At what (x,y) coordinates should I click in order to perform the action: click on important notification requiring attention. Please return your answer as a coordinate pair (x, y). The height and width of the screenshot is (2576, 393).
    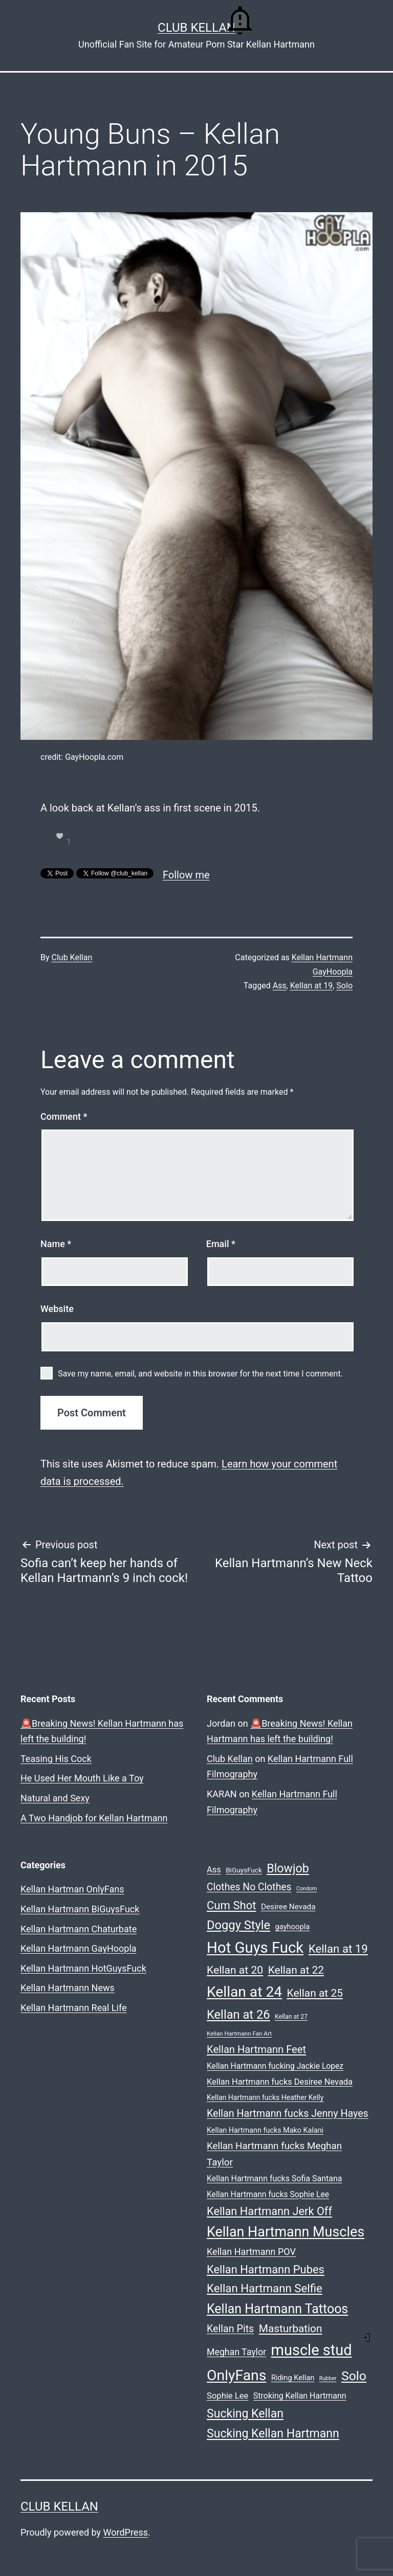
    Looking at the image, I should click on (240, 20).